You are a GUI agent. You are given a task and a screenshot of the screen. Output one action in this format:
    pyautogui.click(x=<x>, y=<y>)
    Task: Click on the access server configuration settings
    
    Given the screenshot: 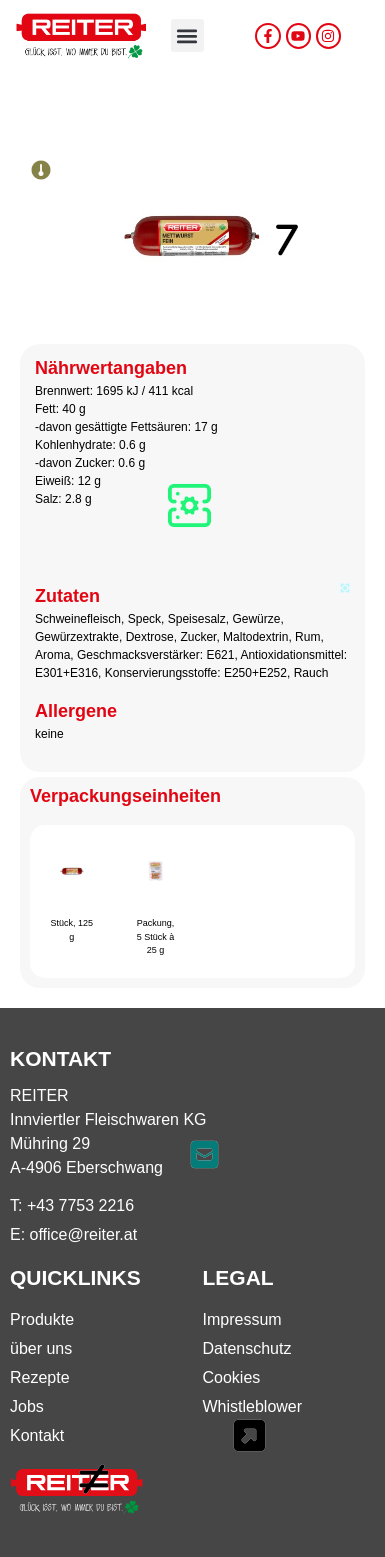 What is the action you would take?
    pyautogui.click(x=189, y=505)
    